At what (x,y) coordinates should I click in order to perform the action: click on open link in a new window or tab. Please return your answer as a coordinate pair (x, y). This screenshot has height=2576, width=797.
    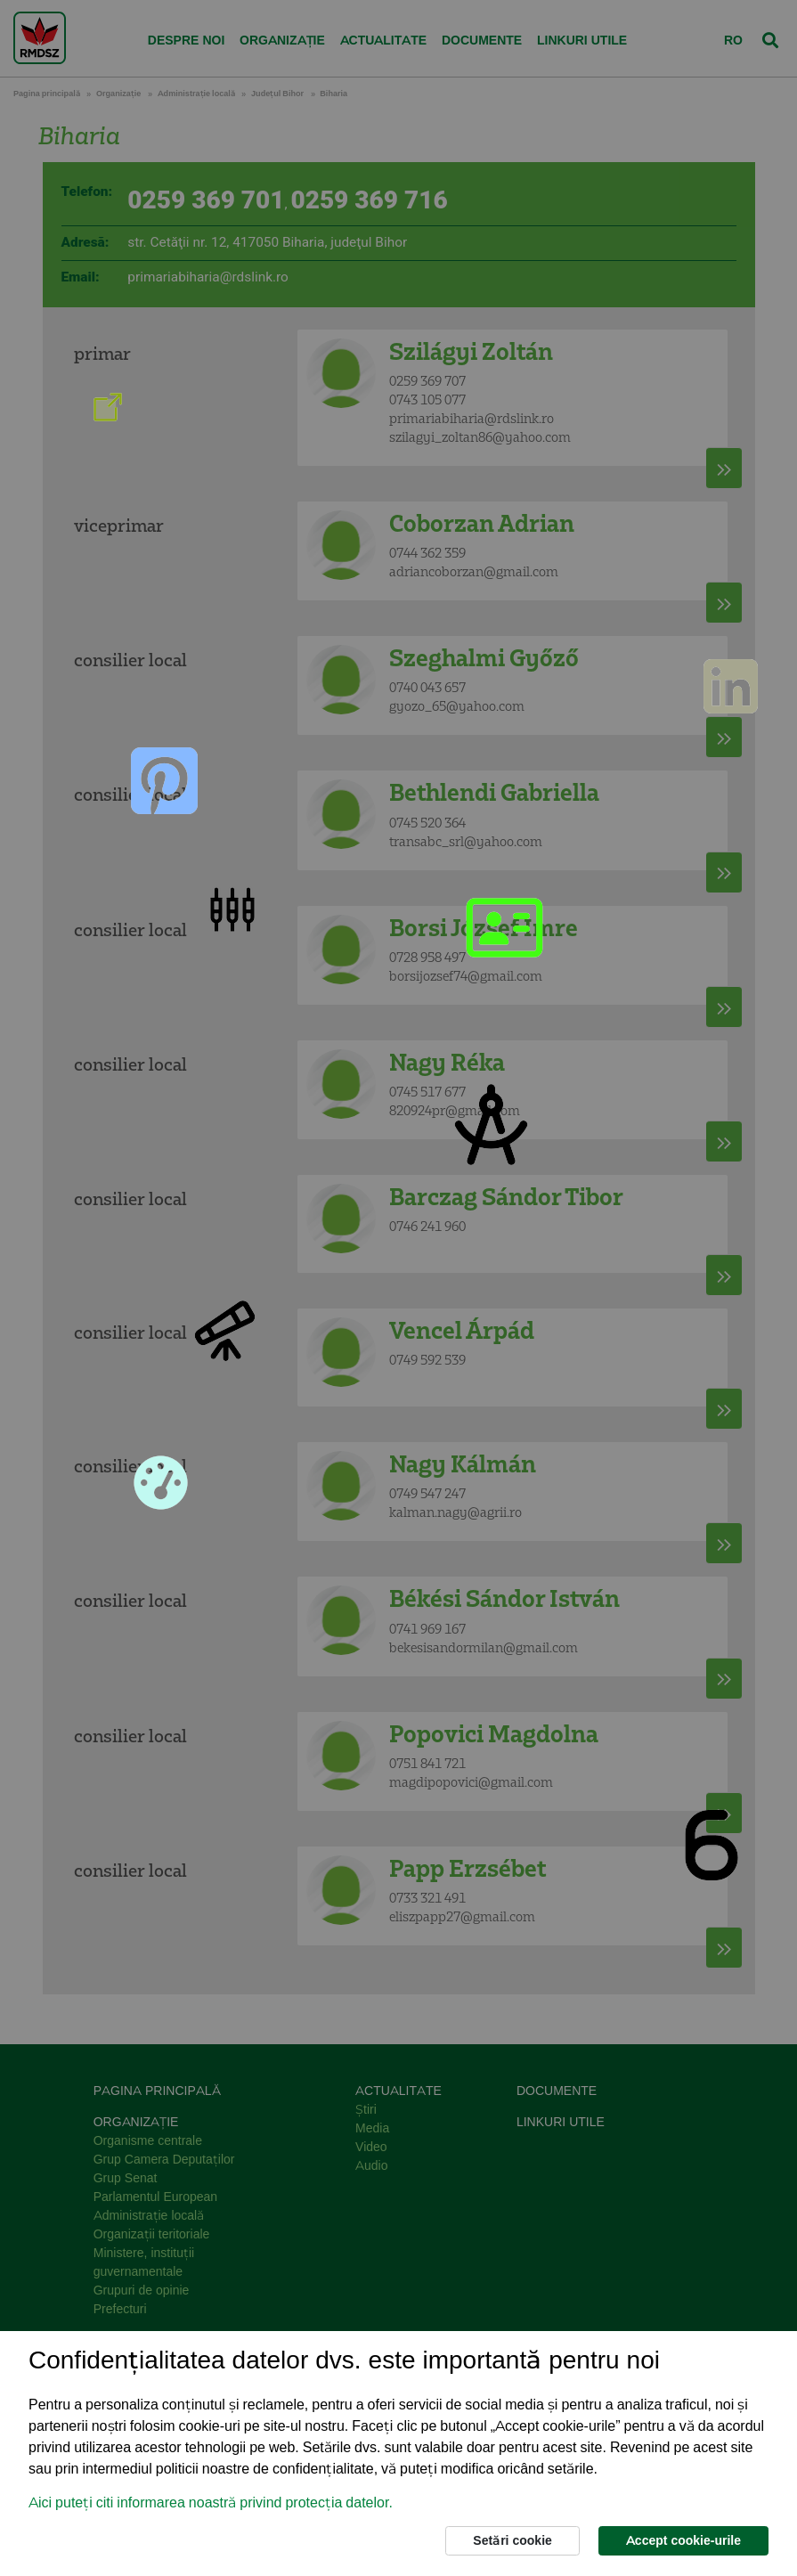
    Looking at the image, I should click on (108, 407).